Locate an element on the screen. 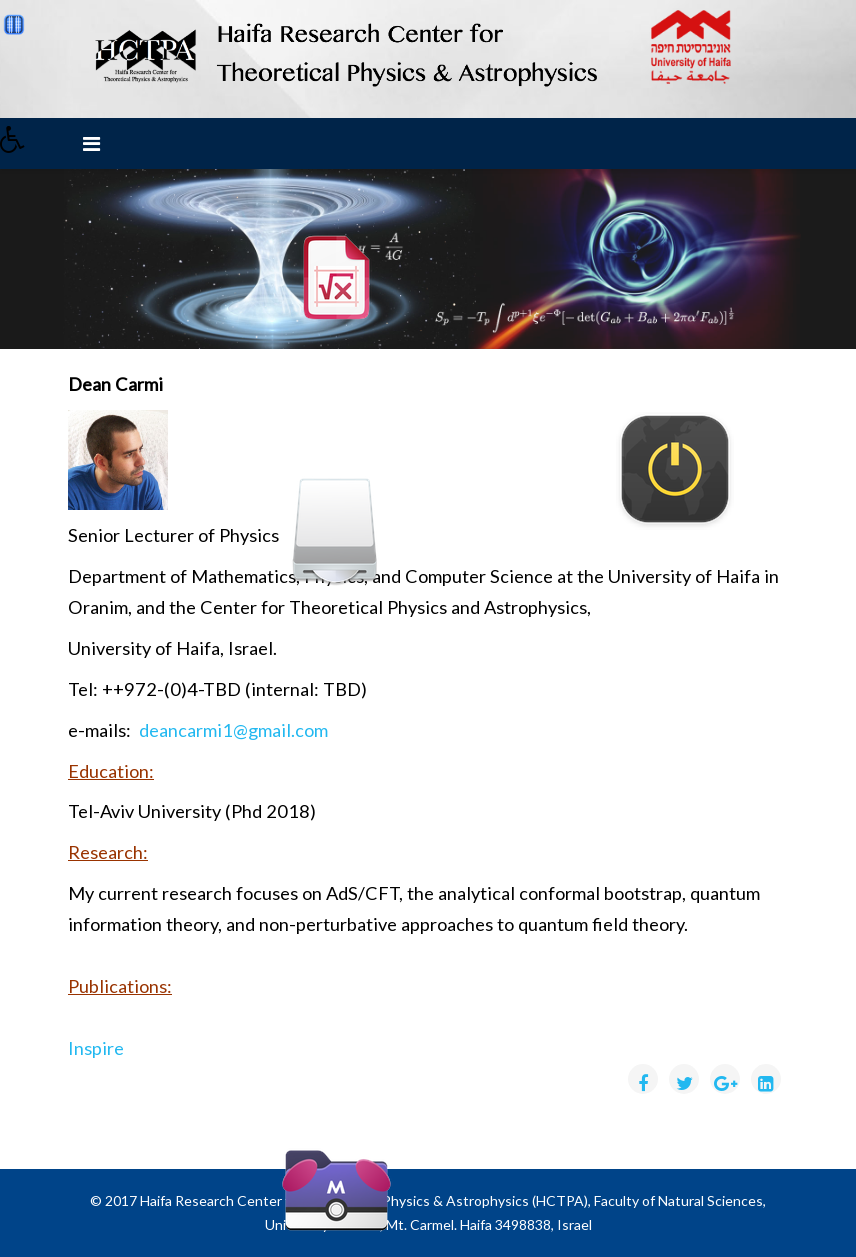  access optical disc drive is located at coordinates (332, 532).